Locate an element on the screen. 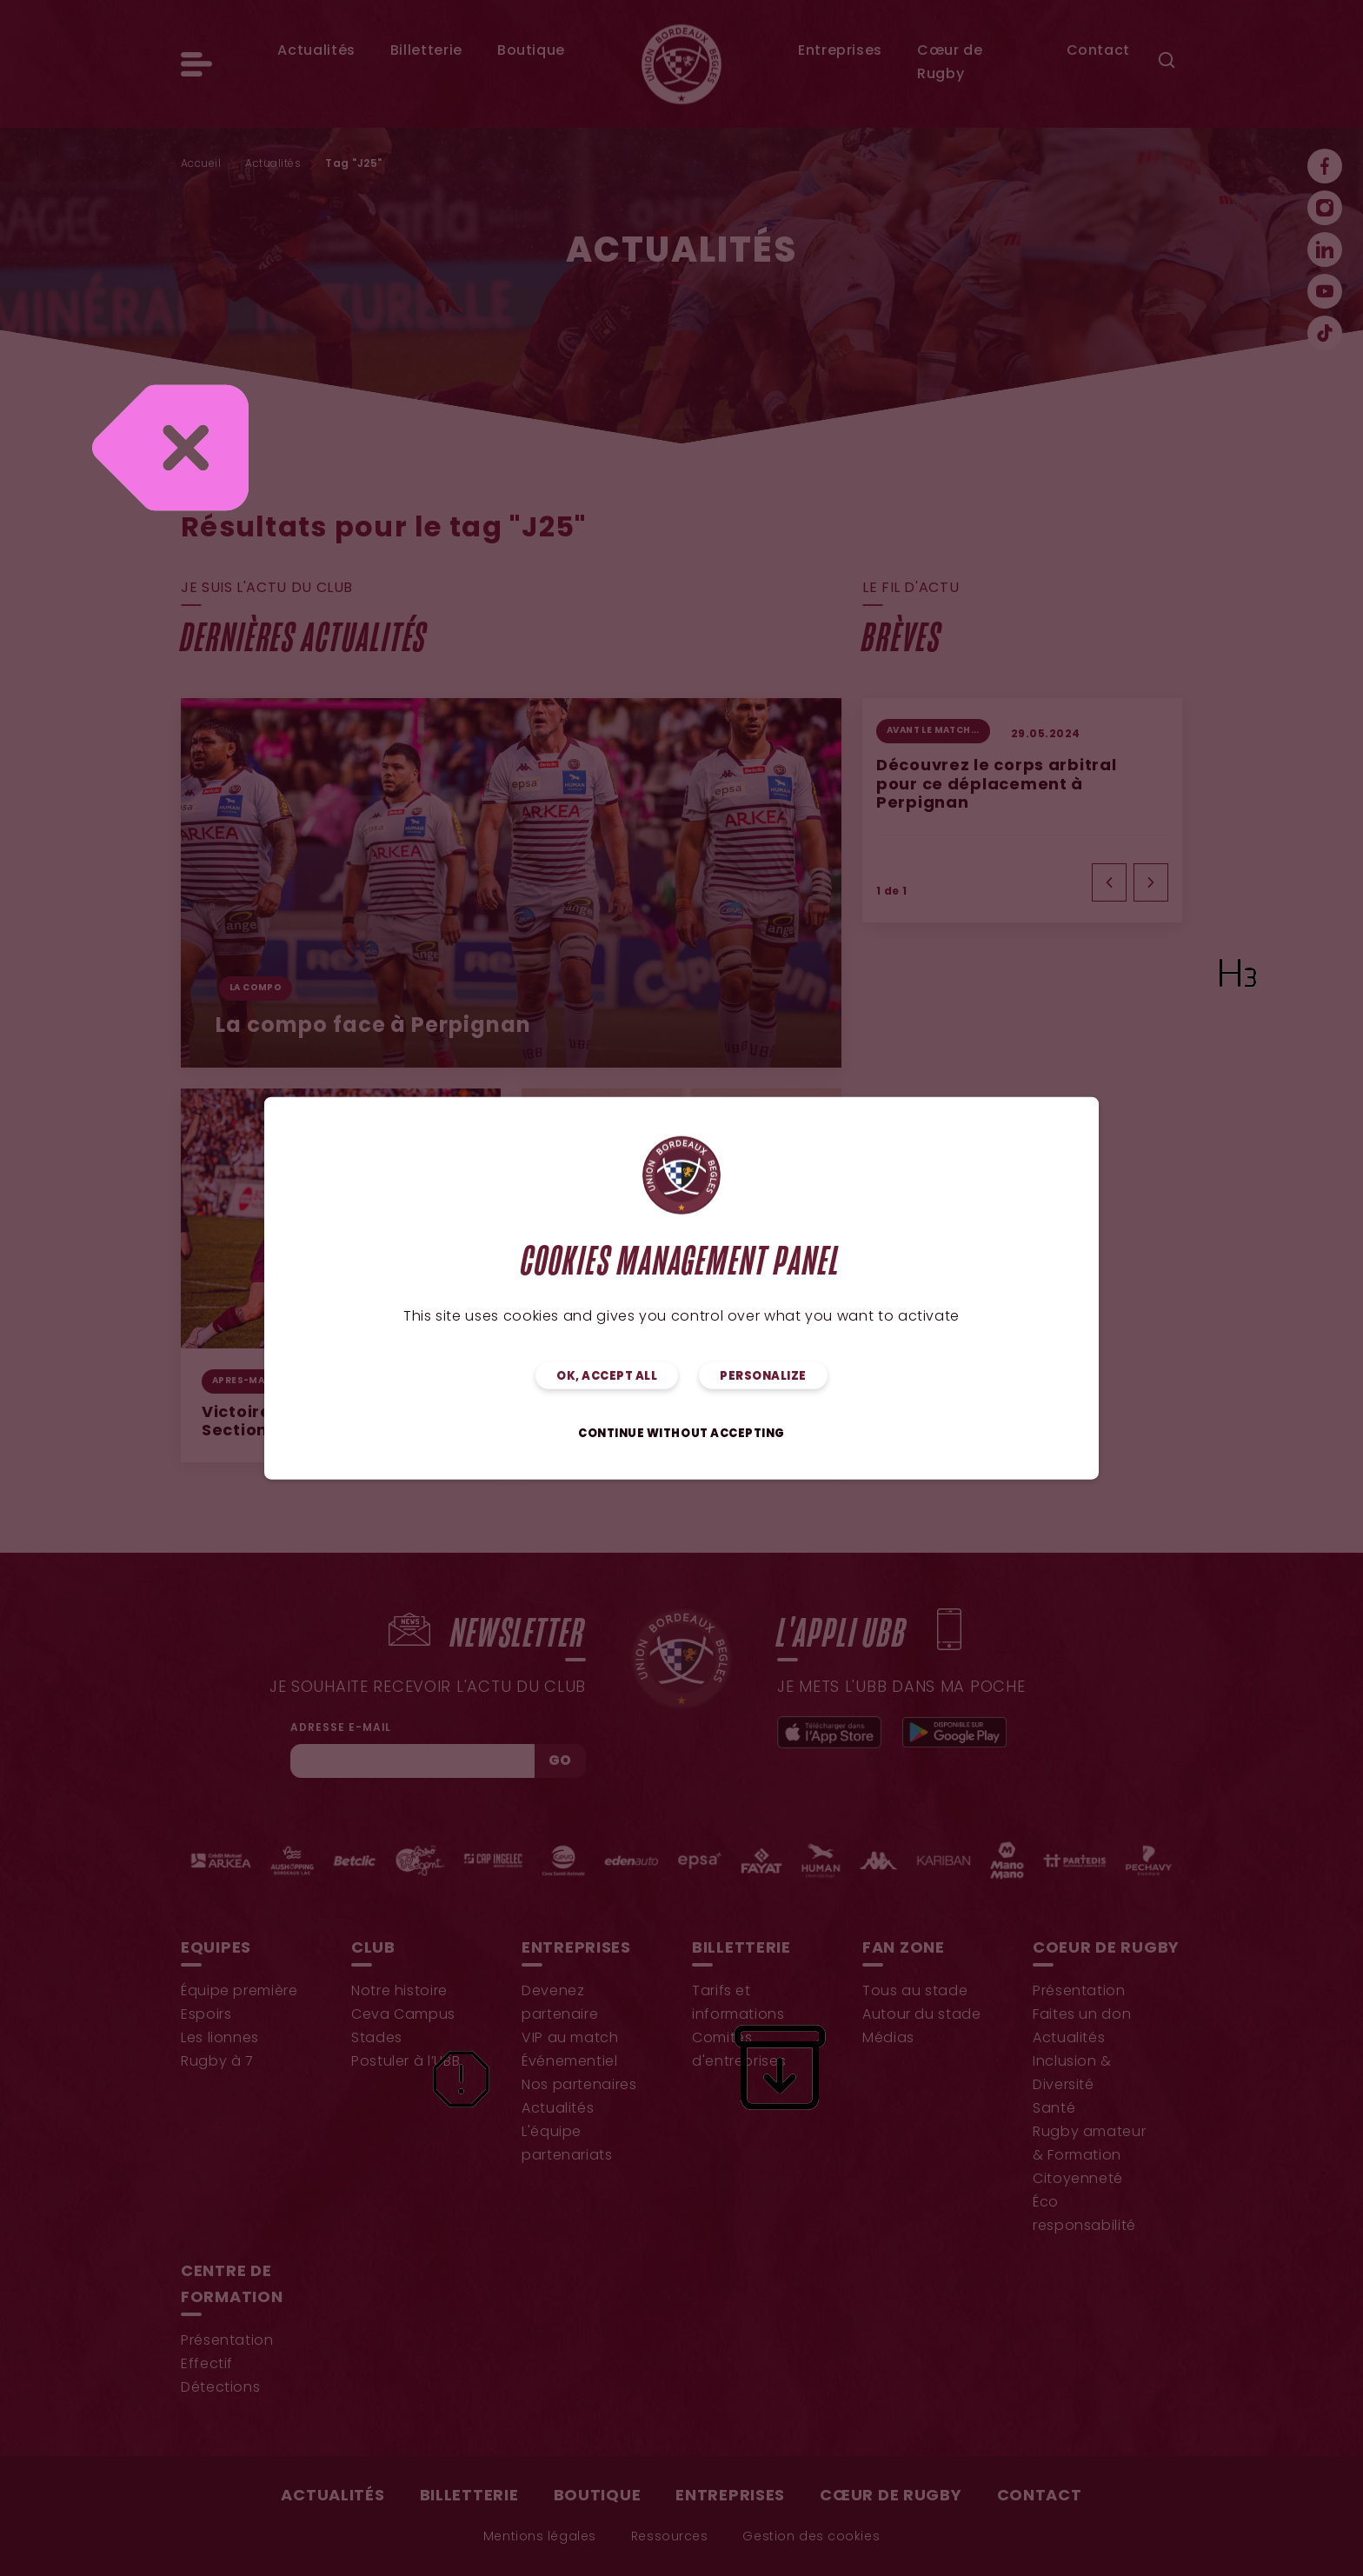  indicates a warning or critical alert is located at coordinates (461, 2079).